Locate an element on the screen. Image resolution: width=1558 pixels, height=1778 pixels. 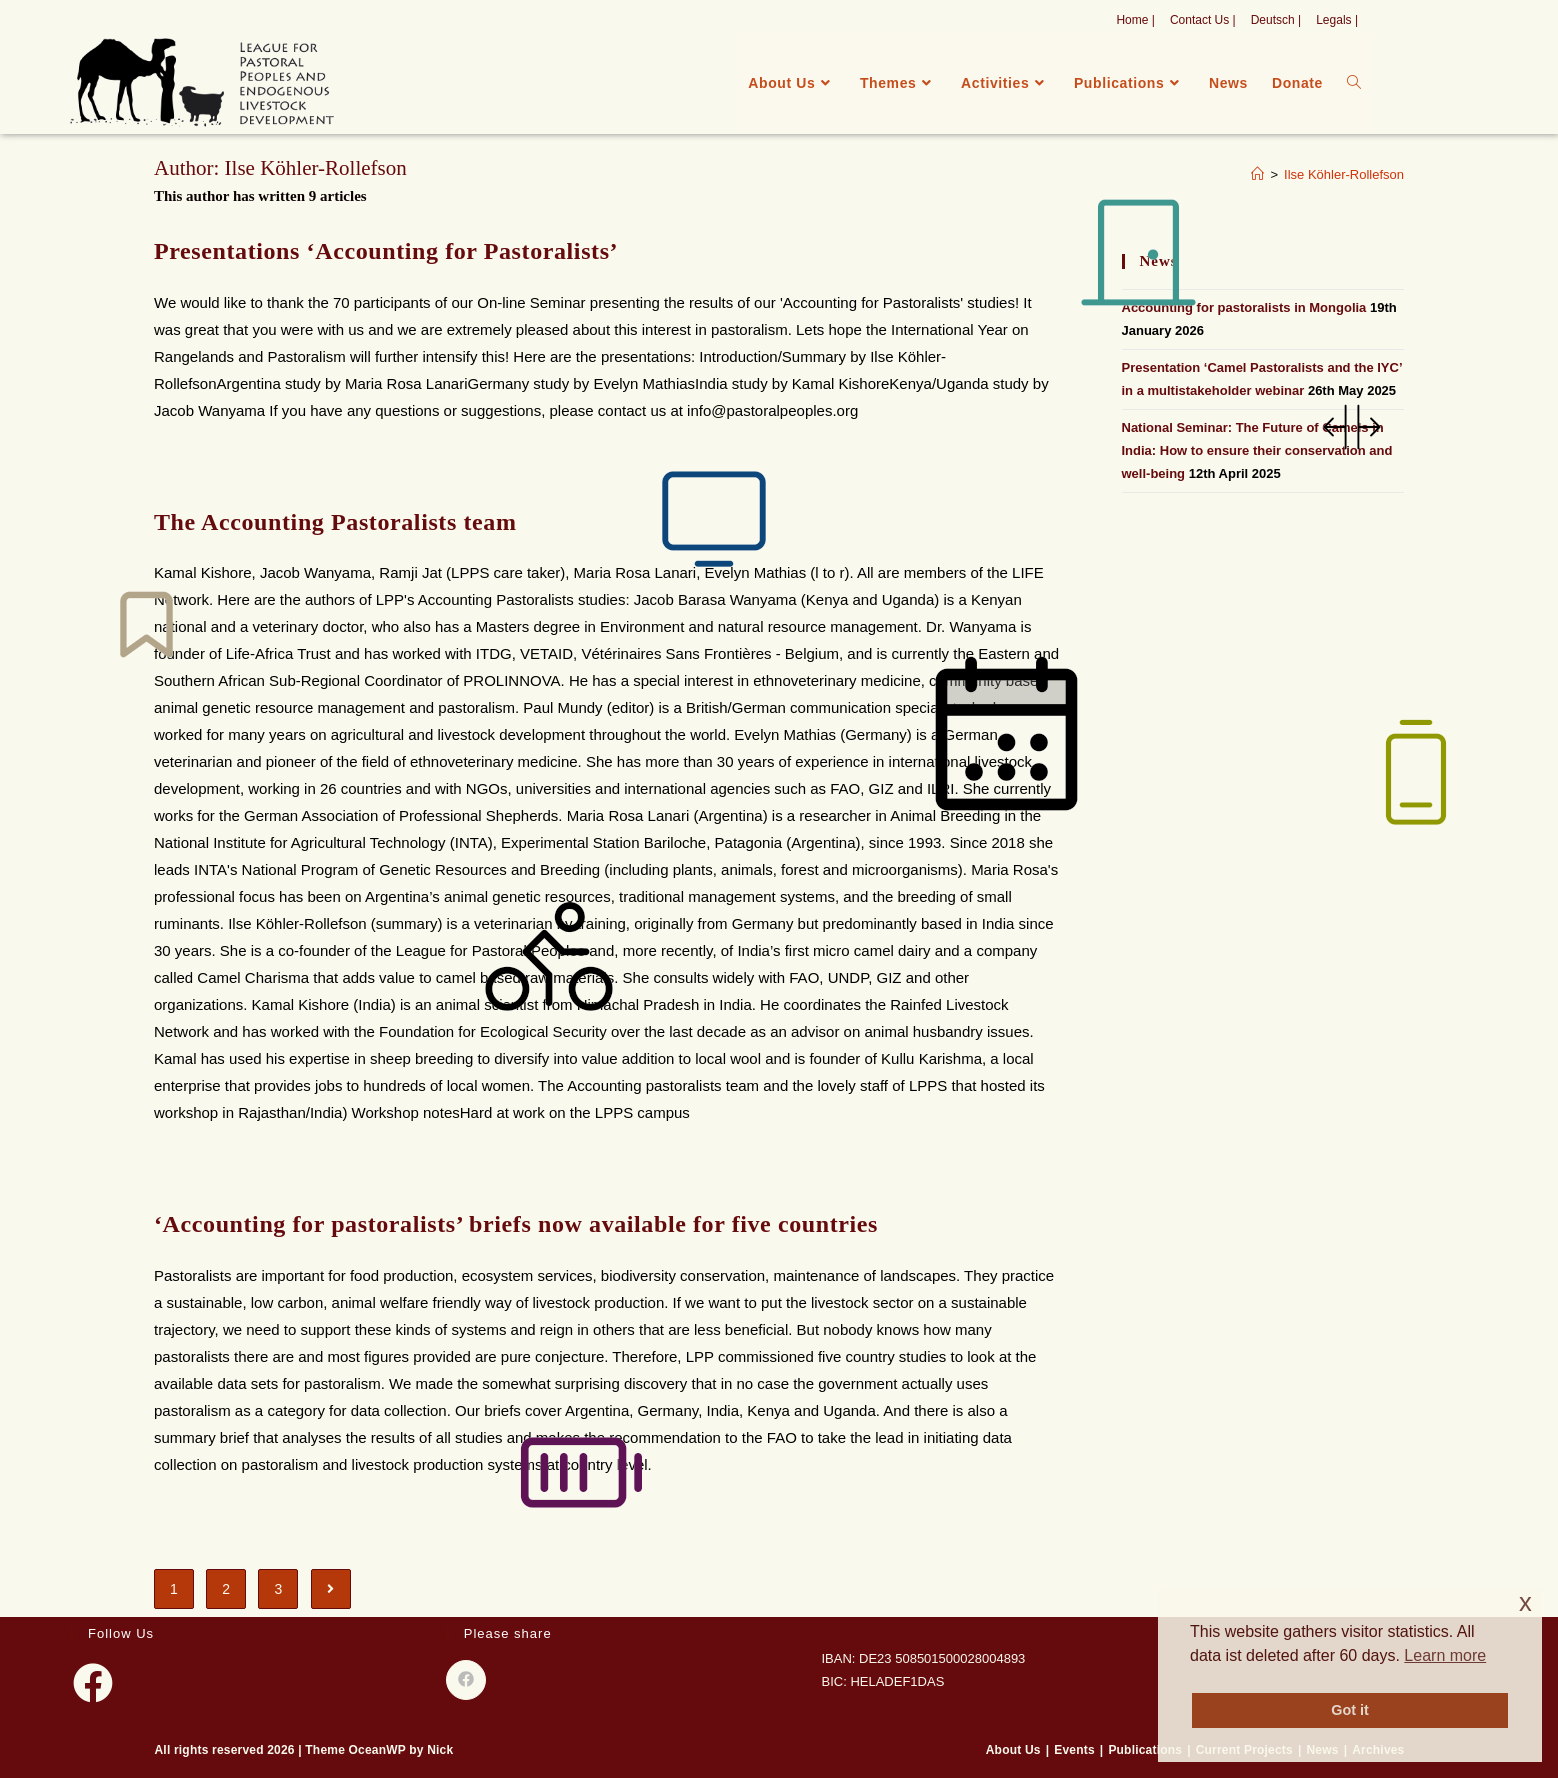
select cycling as transportation mode is located at coordinates (549, 961).